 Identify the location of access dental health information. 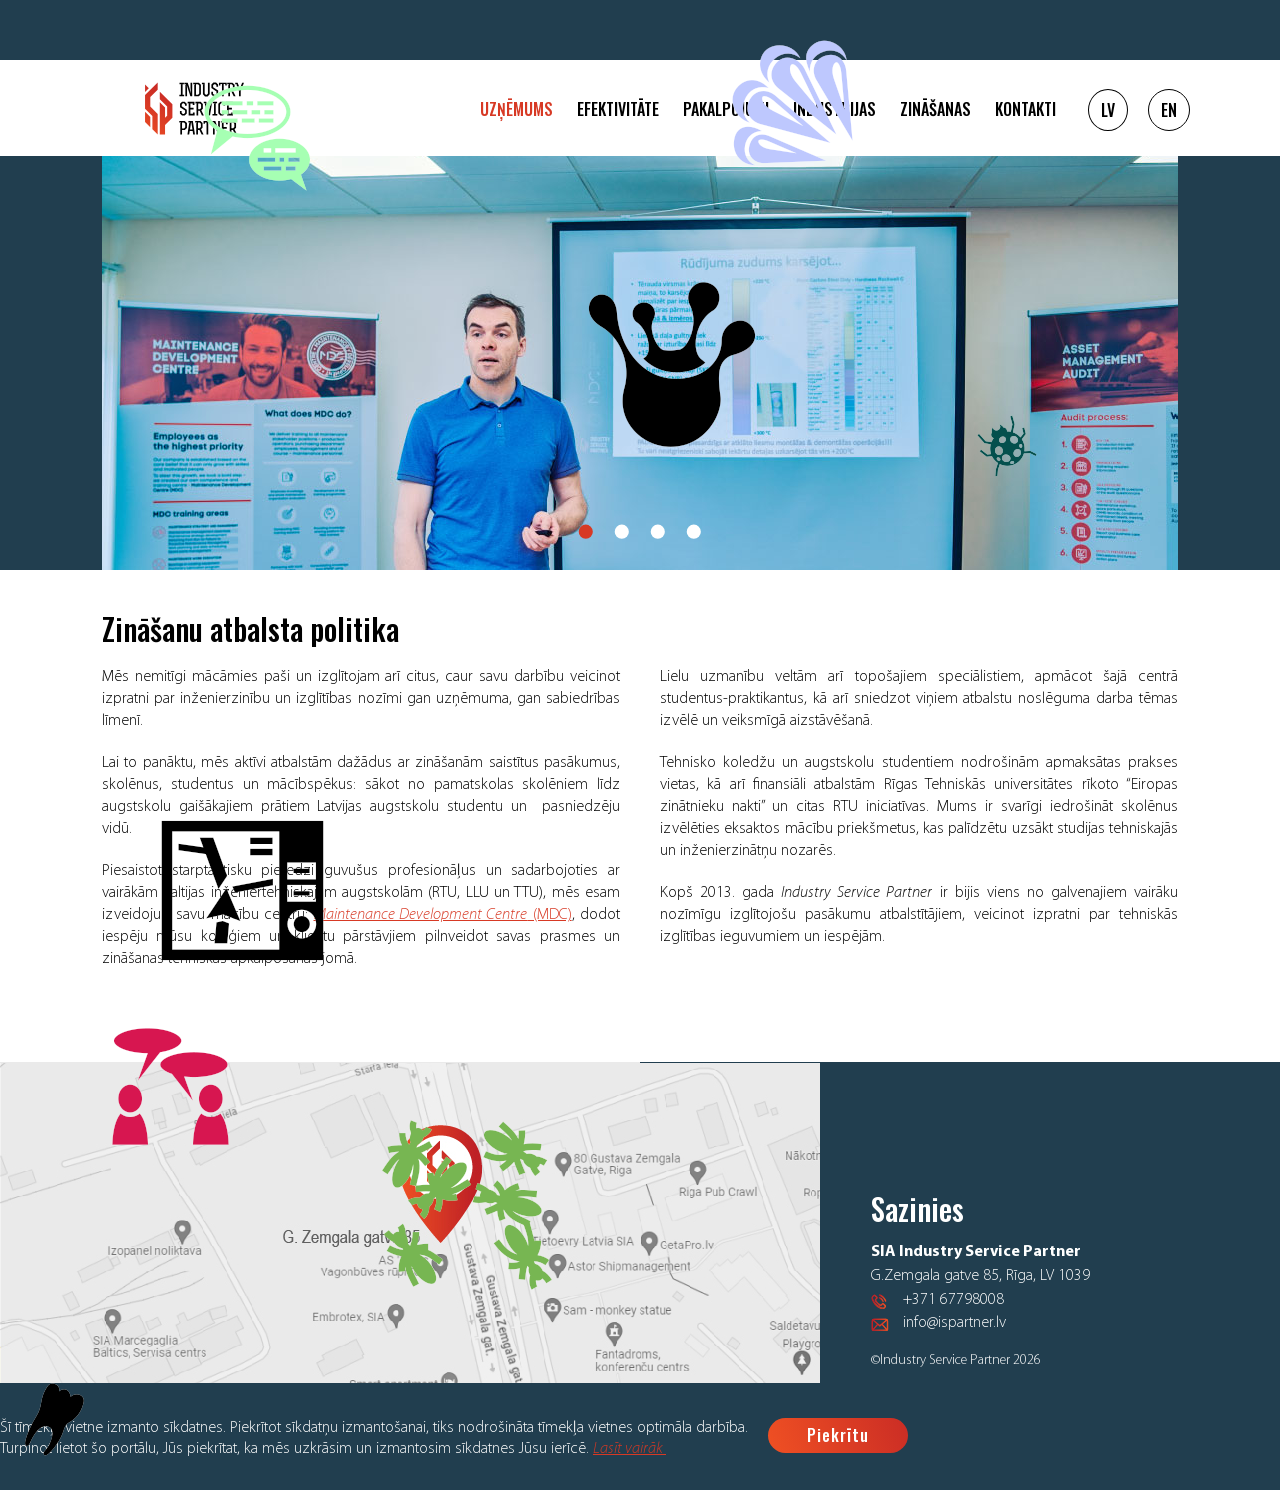
(54, 1419).